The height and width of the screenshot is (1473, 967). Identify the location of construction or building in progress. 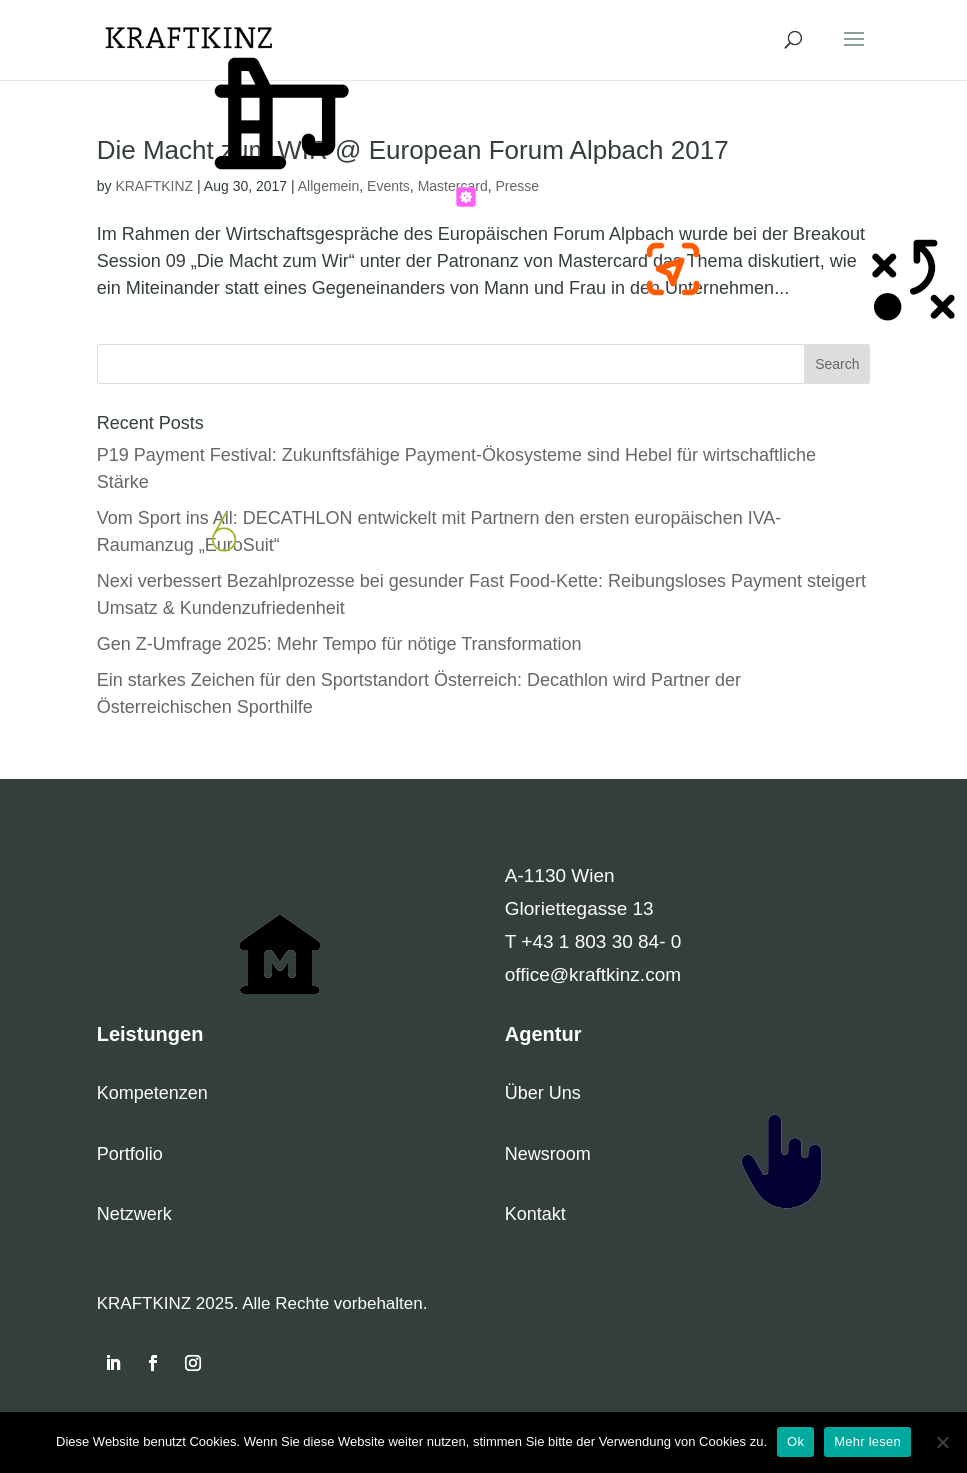
(279, 113).